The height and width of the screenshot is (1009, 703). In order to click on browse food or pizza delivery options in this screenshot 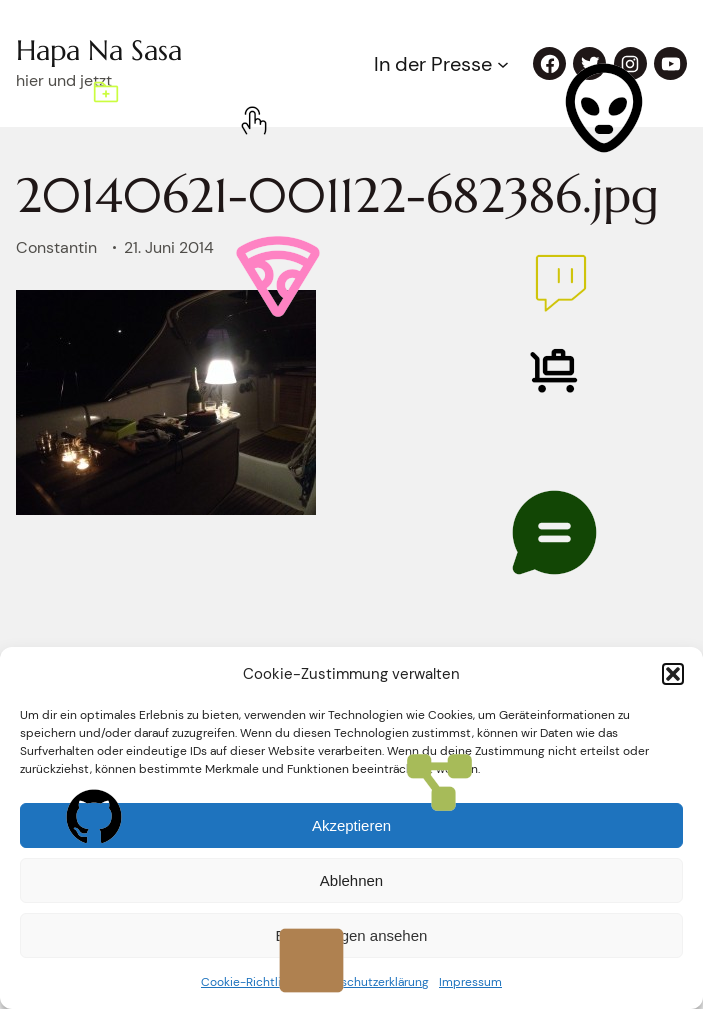, I will do `click(278, 275)`.